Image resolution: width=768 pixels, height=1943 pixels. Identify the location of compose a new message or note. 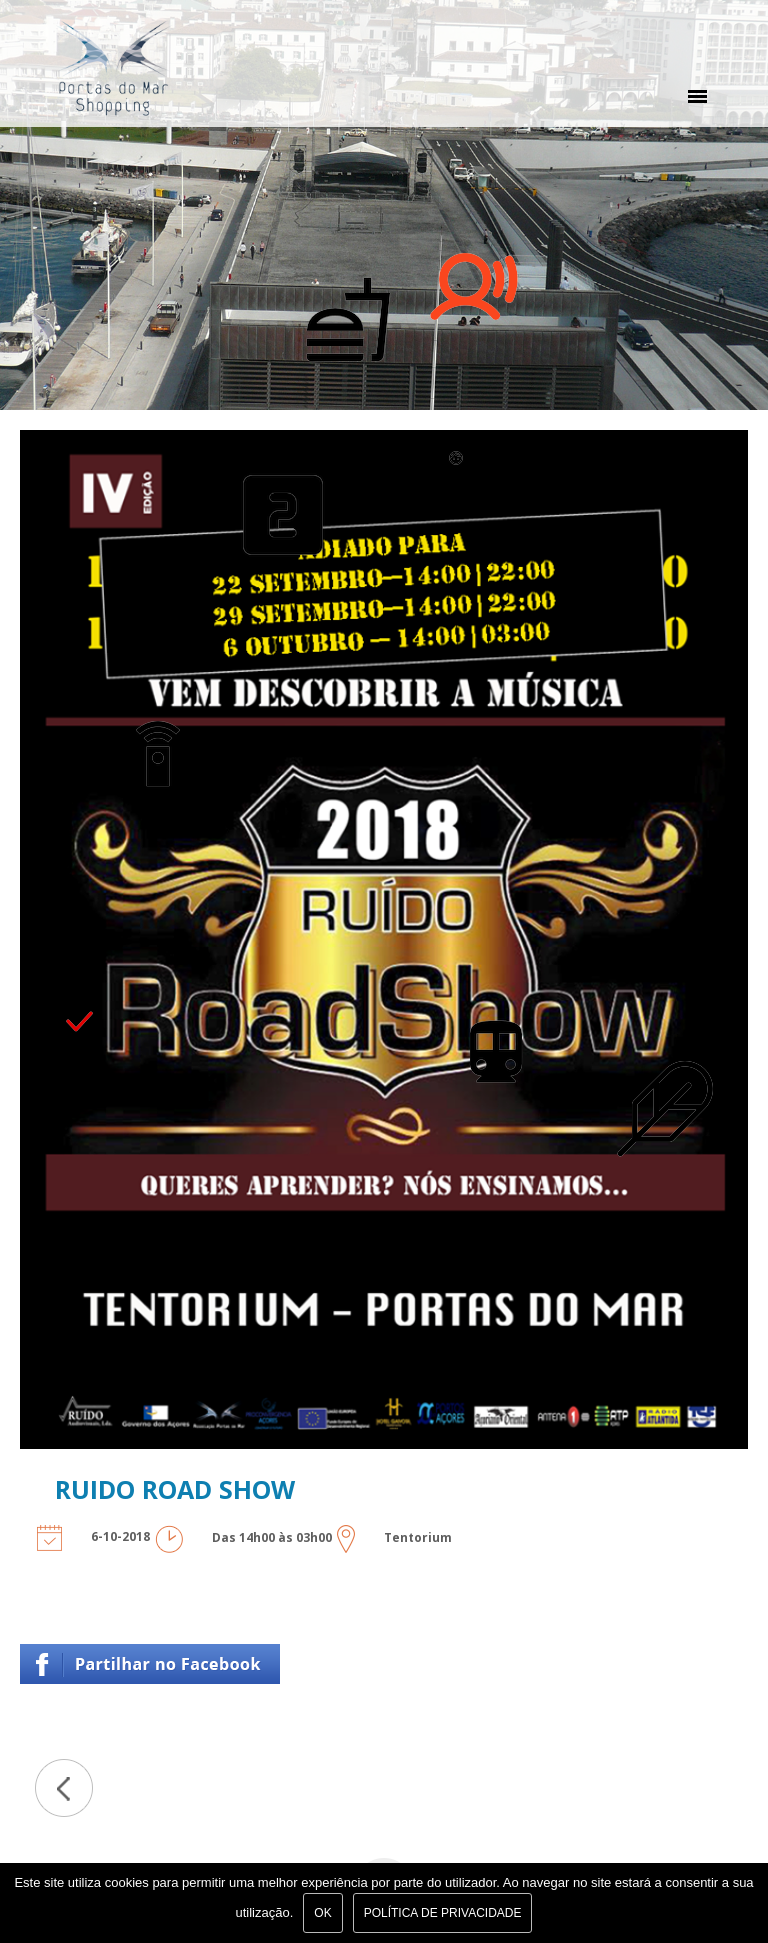
(663, 1110).